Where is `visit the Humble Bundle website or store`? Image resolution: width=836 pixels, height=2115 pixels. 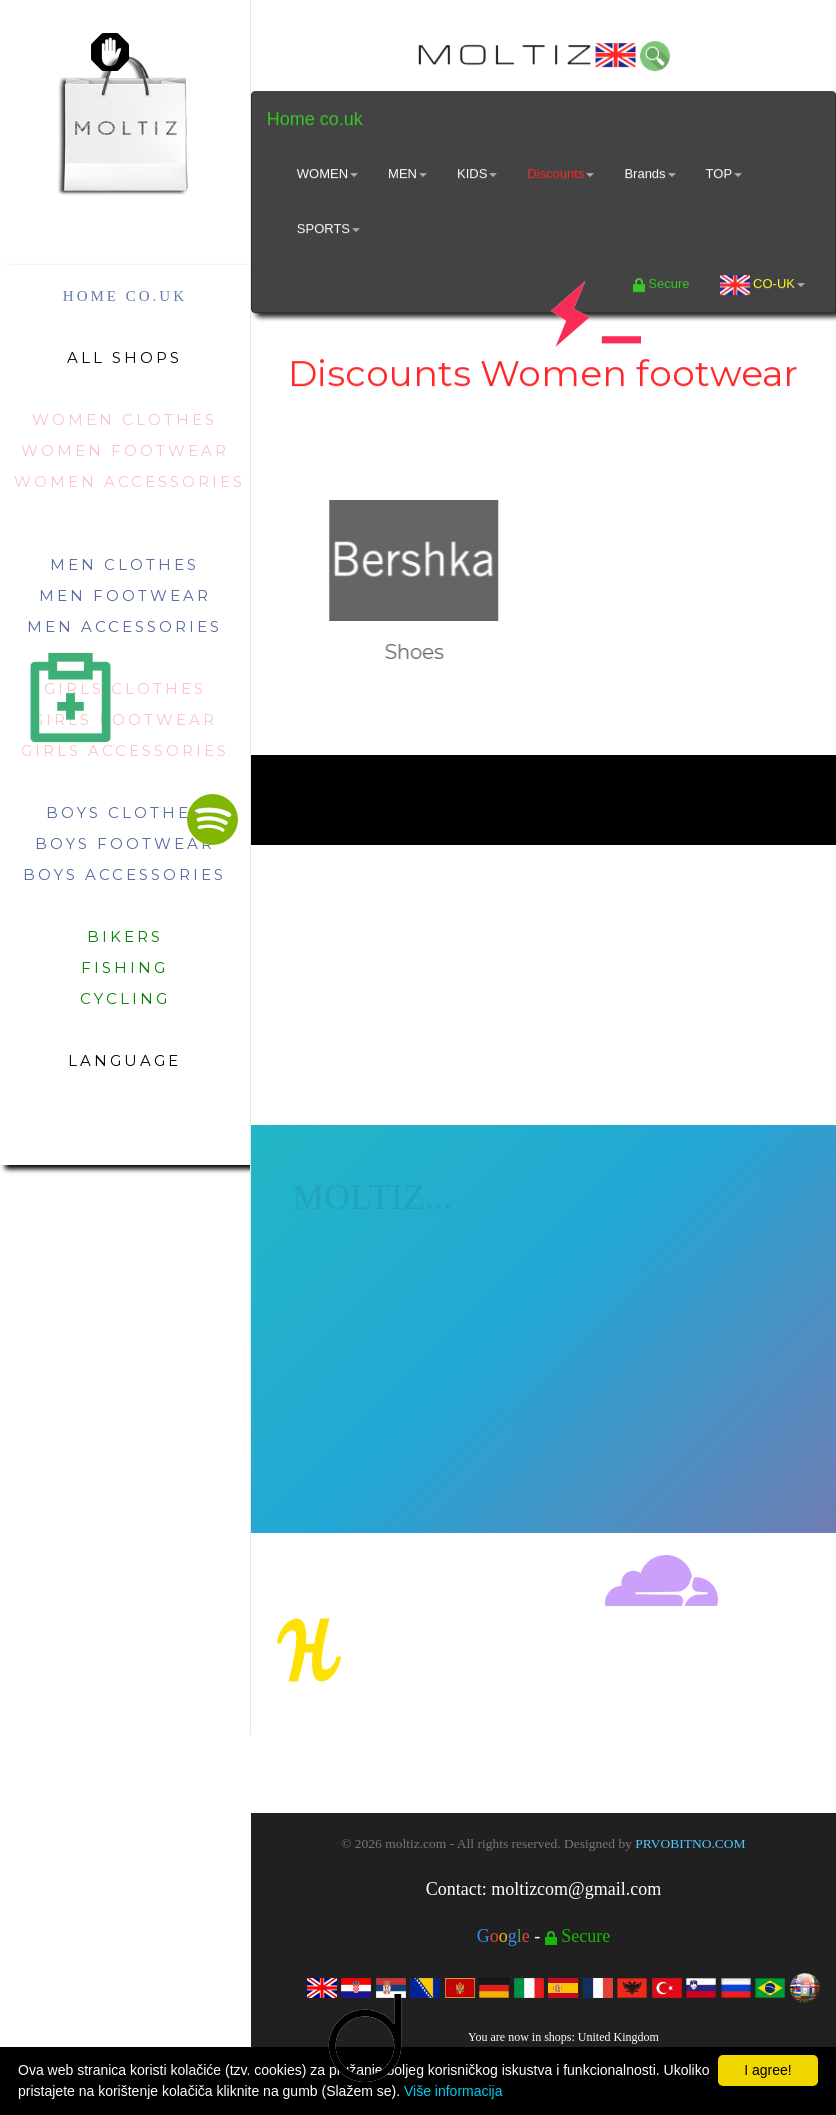 visit the Humble Bundle website or store is located at coordinates (309, 1650).